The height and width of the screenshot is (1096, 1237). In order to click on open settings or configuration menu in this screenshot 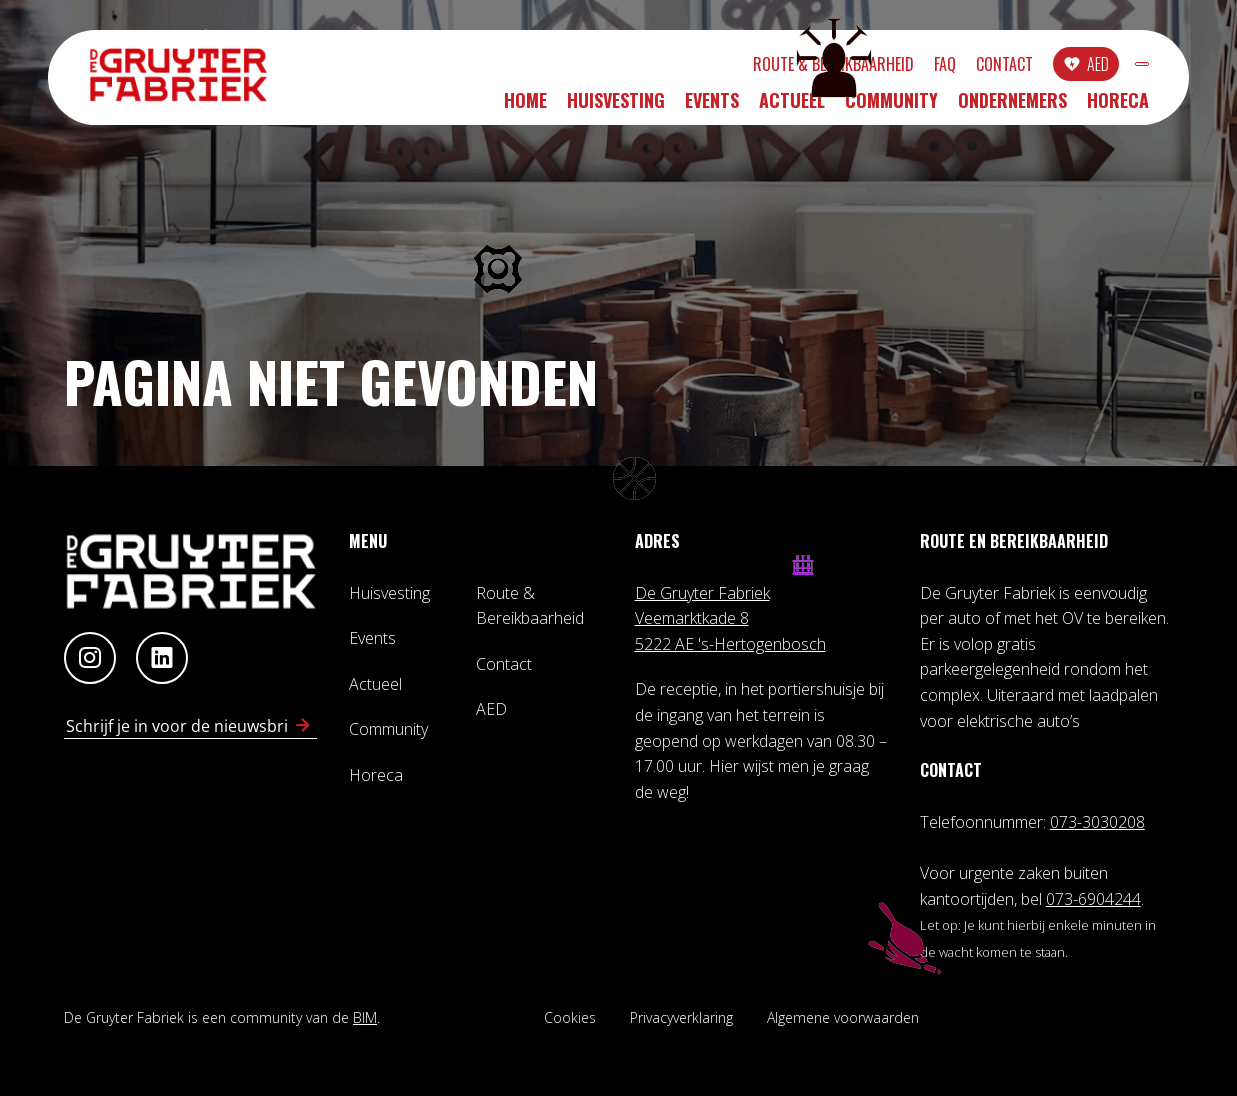, I will do `click(498, 269)`.